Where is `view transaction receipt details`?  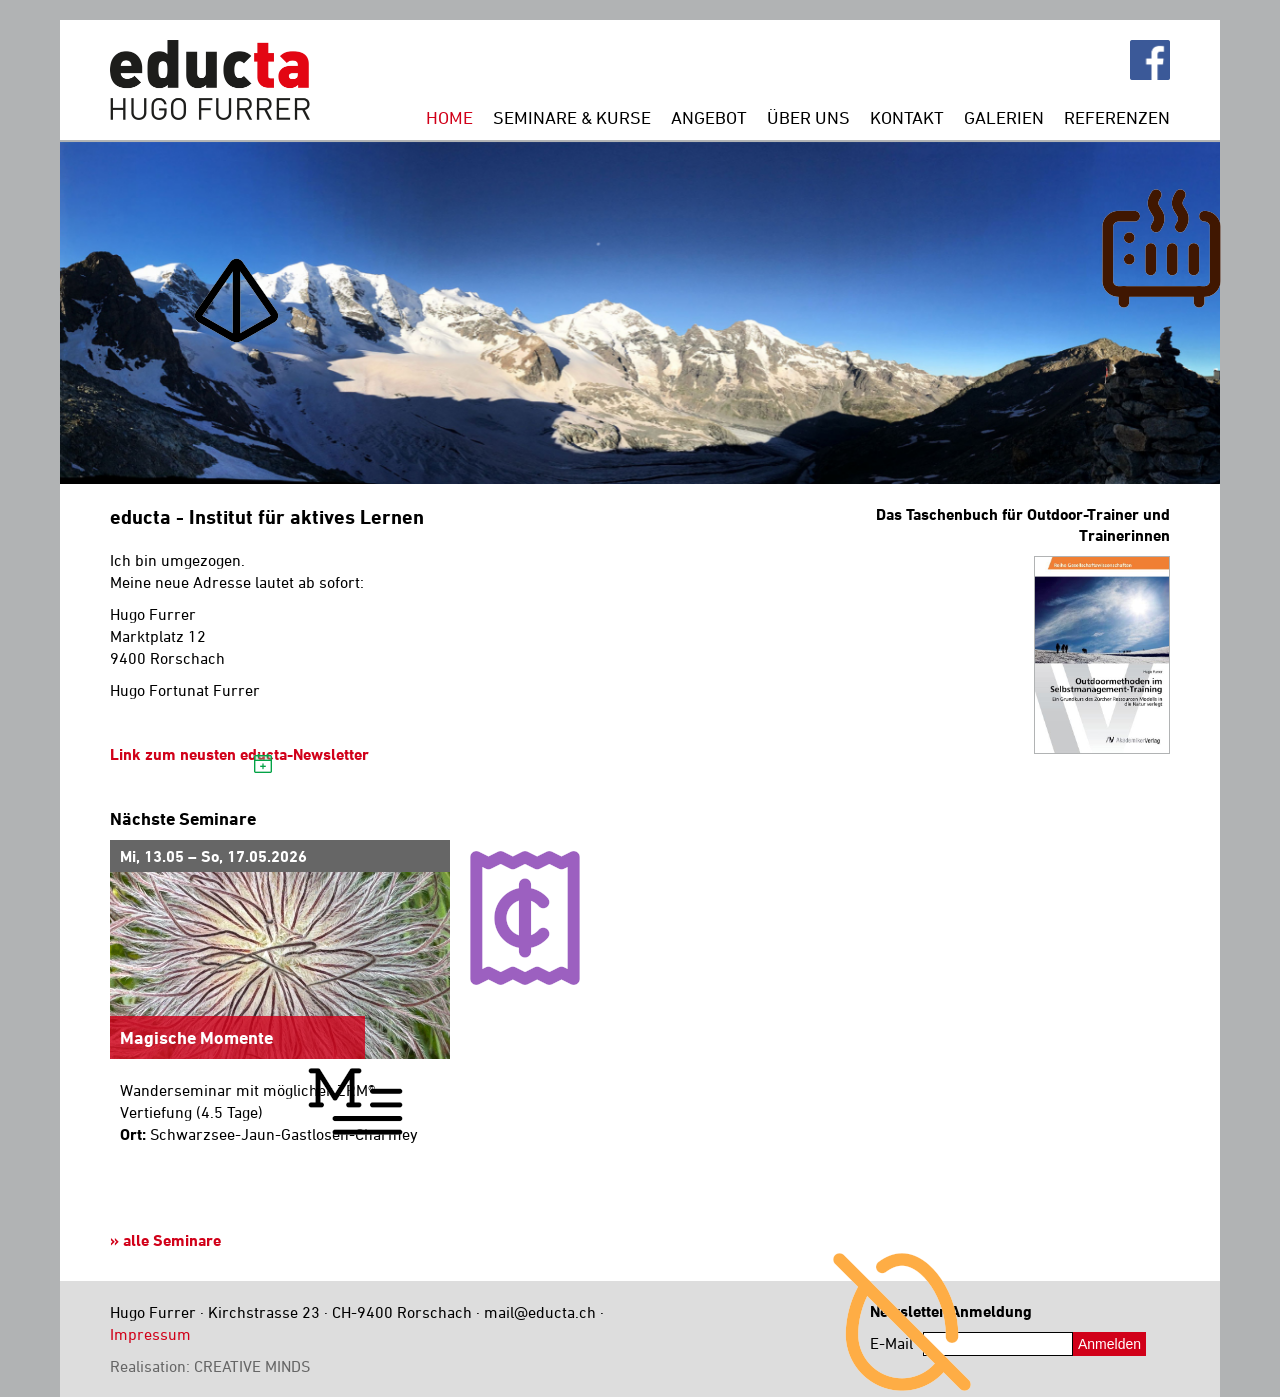 view transaction receipt details is located at coordinates (525, 918).